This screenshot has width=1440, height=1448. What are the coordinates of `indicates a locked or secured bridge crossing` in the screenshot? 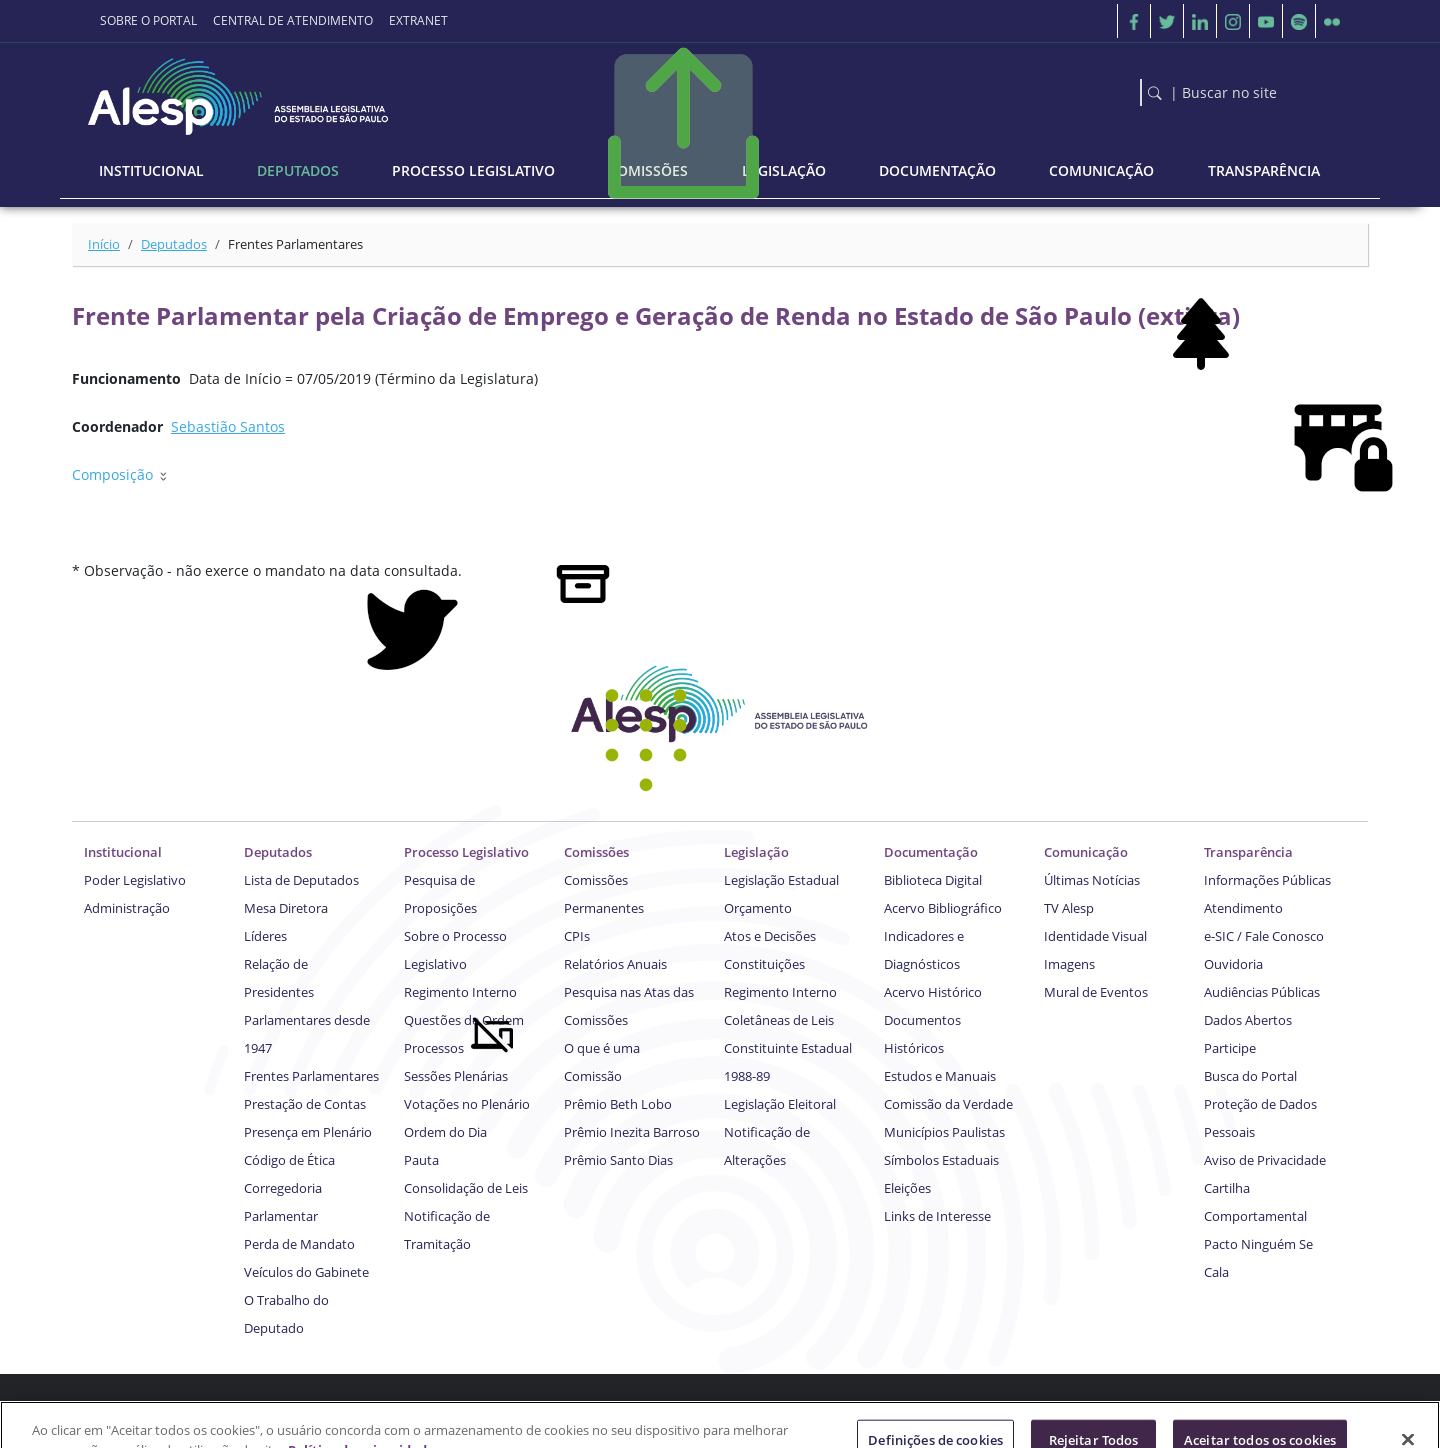 It's located at (1343, 442).